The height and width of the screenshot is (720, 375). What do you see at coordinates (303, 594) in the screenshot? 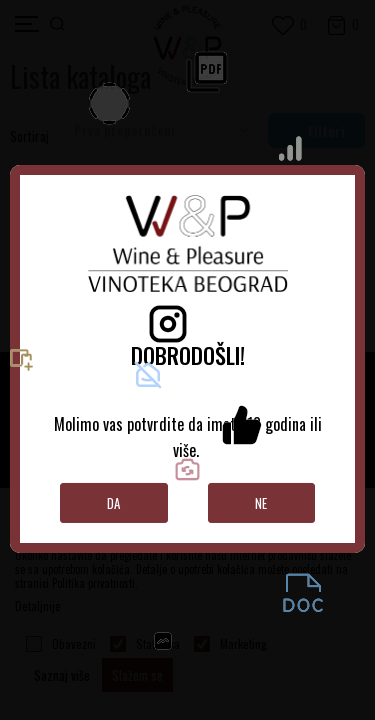
I see `open a document file` at bounding box center [303, 594].